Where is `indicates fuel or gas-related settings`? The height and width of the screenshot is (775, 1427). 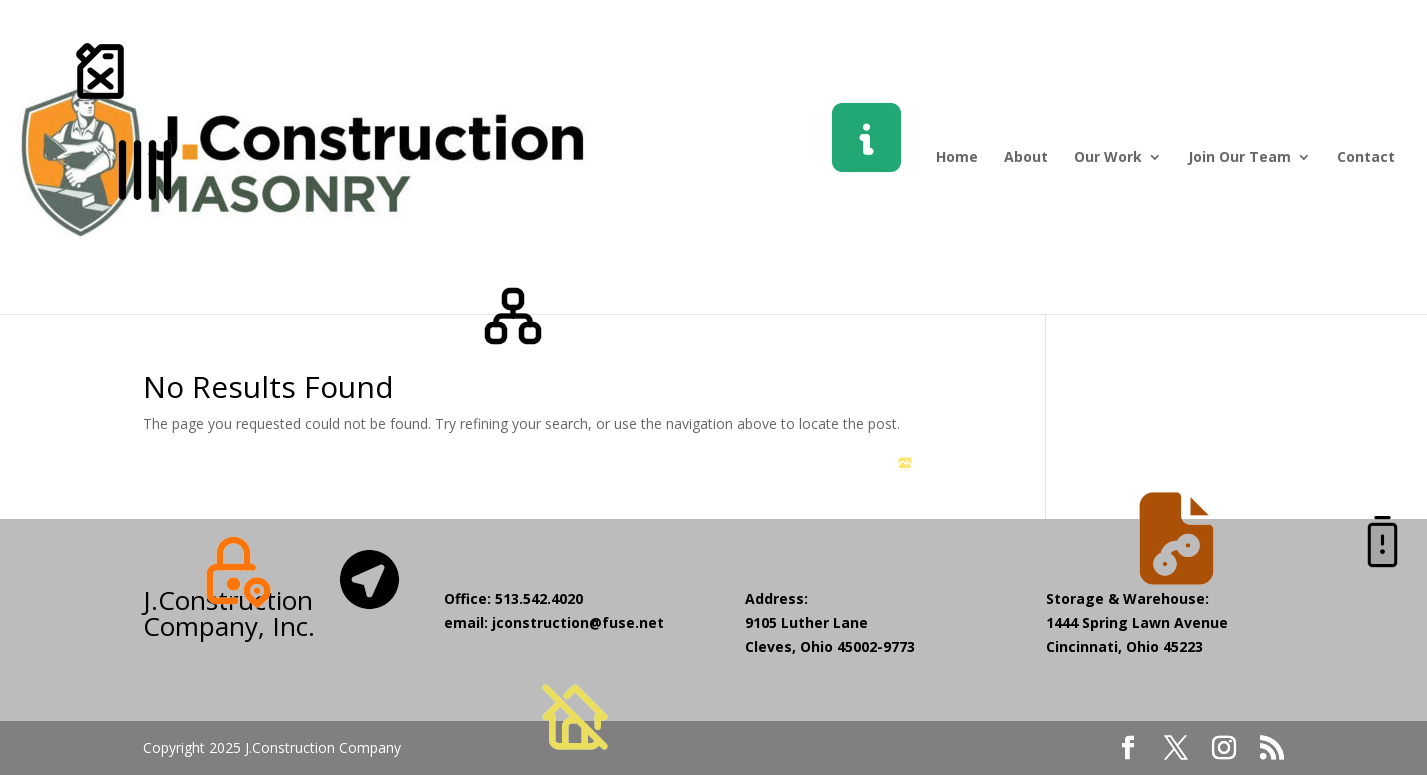 indicates fuel or gas-related settings is located at coordinates (100, 71).